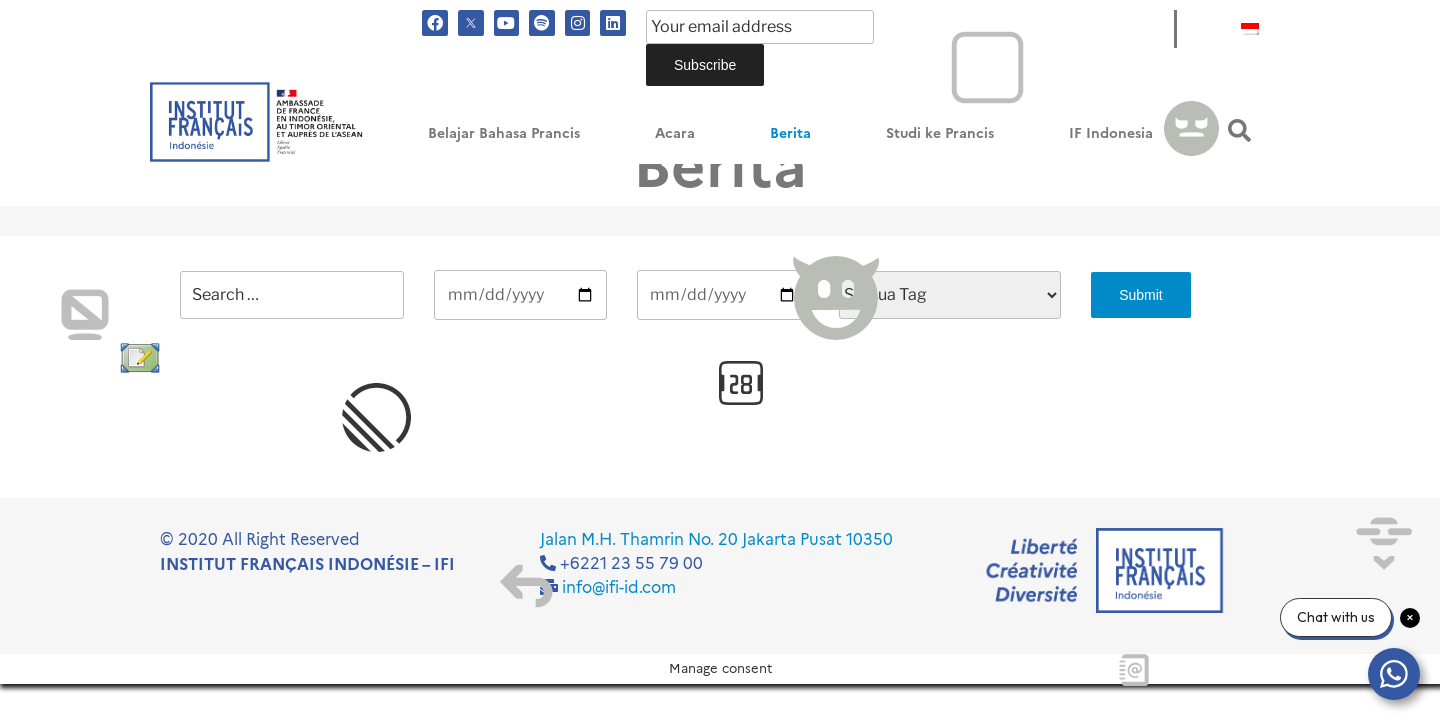 Image resolution: width=1440 pixels, height=720 pixels. What do you see at coordinates (85, 313) in the screenshot?
I see `adjust display or monitor settings` at bounding box center [85, 313].